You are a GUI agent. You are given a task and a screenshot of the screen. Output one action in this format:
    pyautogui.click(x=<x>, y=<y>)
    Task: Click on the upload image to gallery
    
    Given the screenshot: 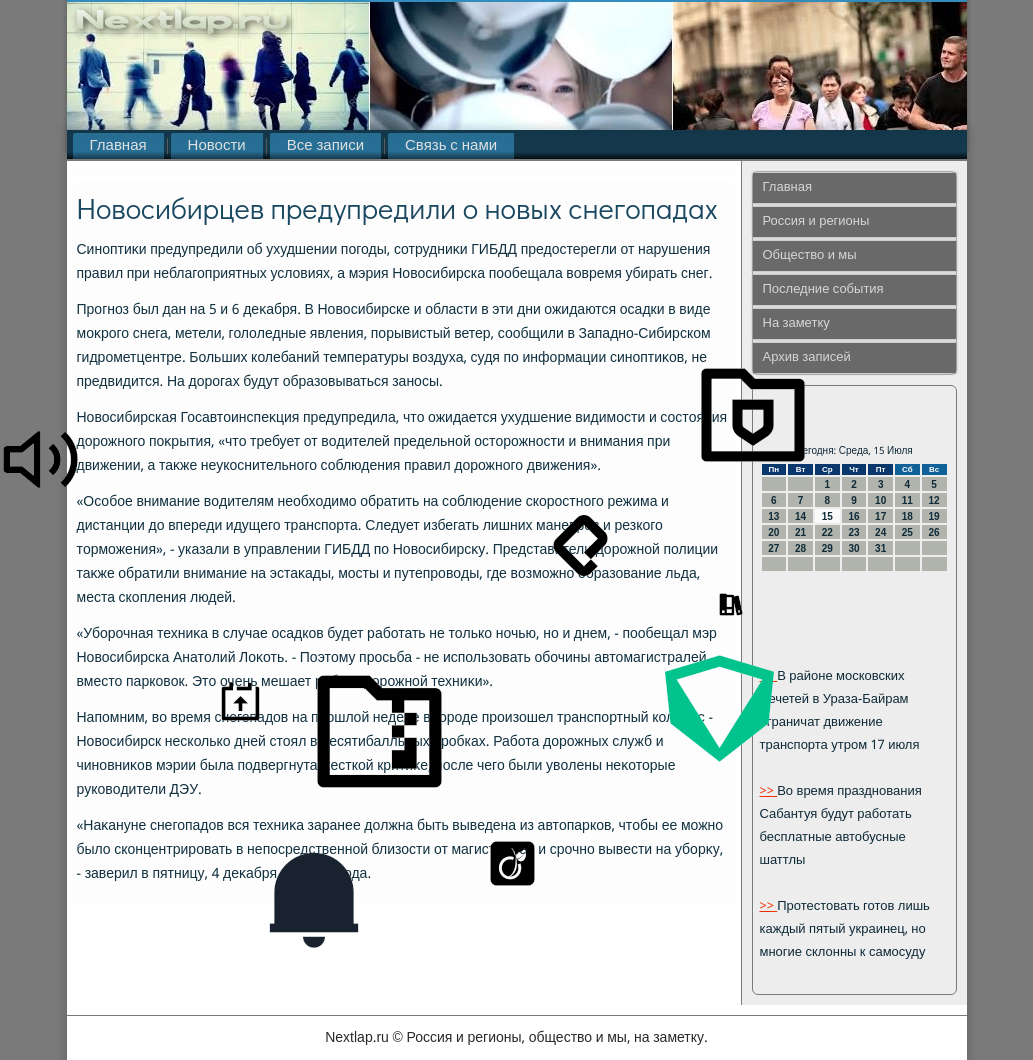 What is the action you would take?
    pyautogui.click(x=240, y=703)
    